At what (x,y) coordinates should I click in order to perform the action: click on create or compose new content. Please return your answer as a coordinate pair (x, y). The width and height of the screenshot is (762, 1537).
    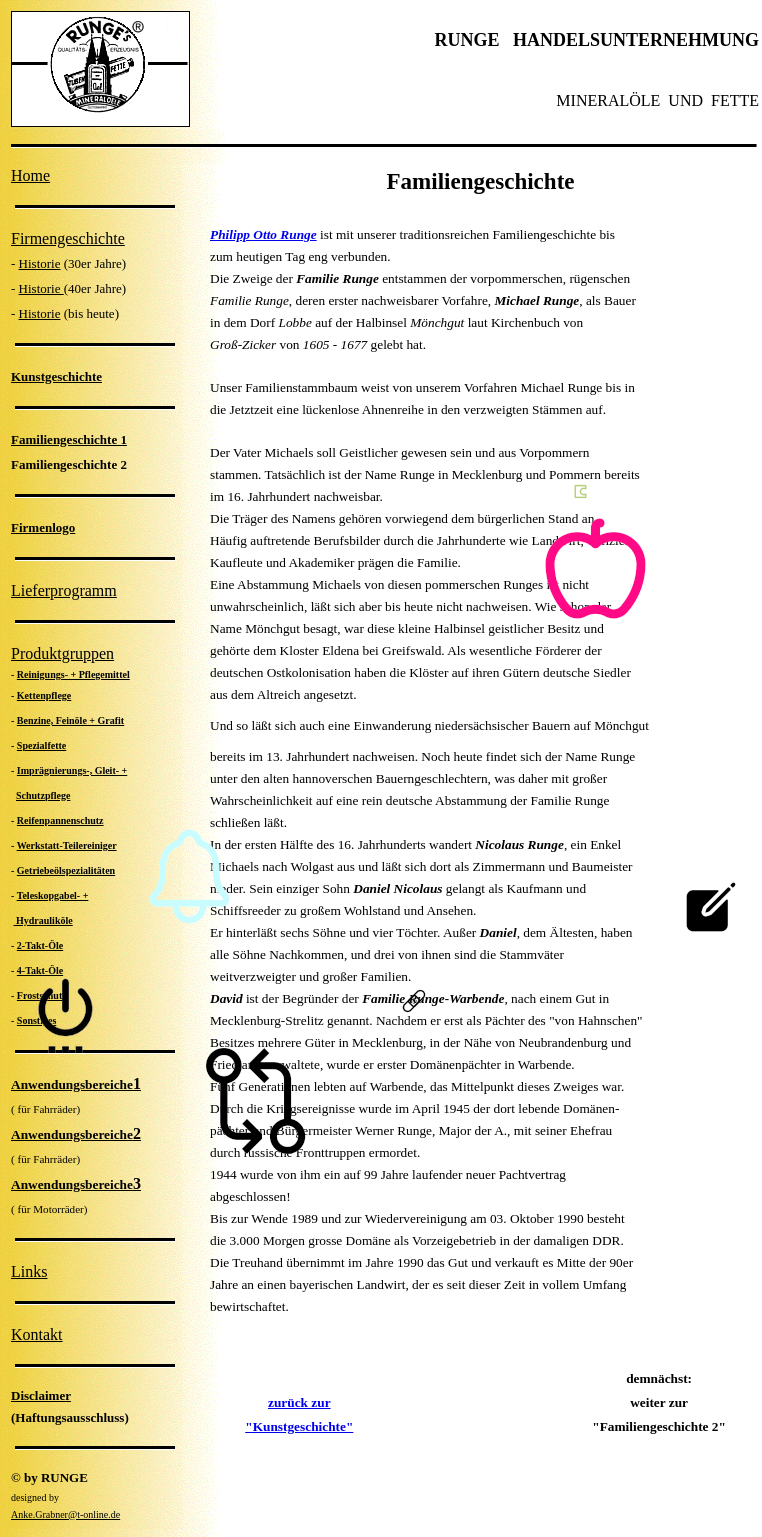
    Looking at the image, I should click on (711, 907).